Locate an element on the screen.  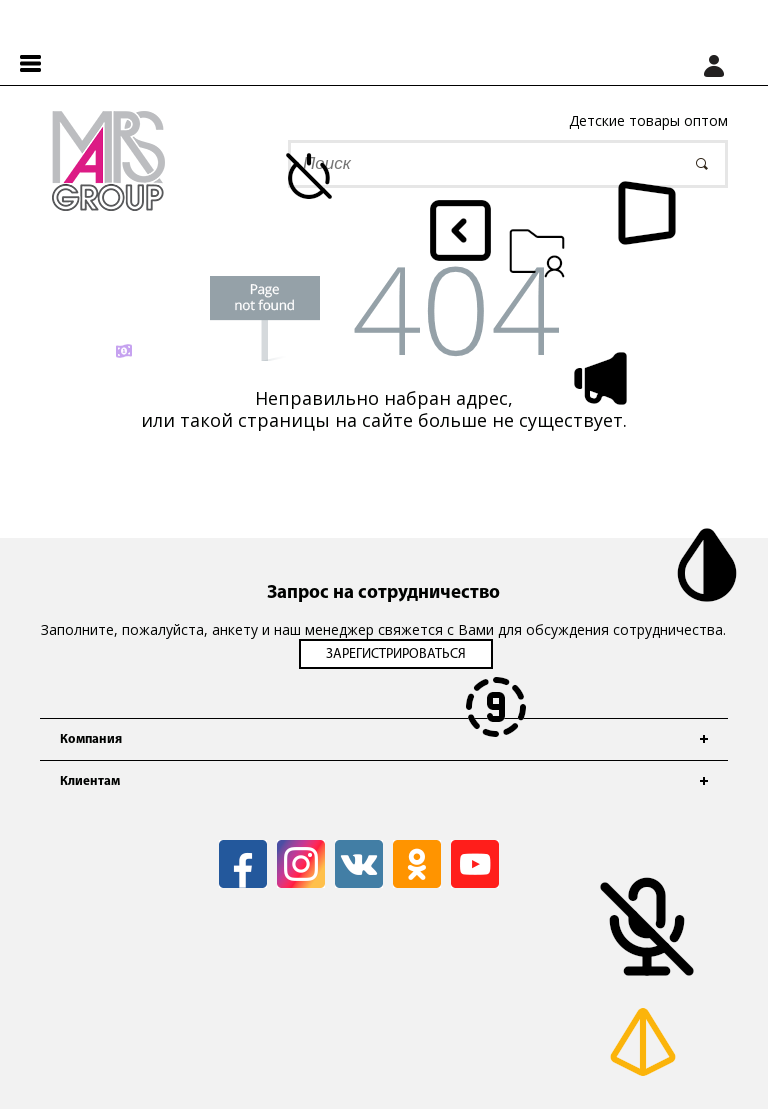
mute your microphone is located at coordinates (647, 929).